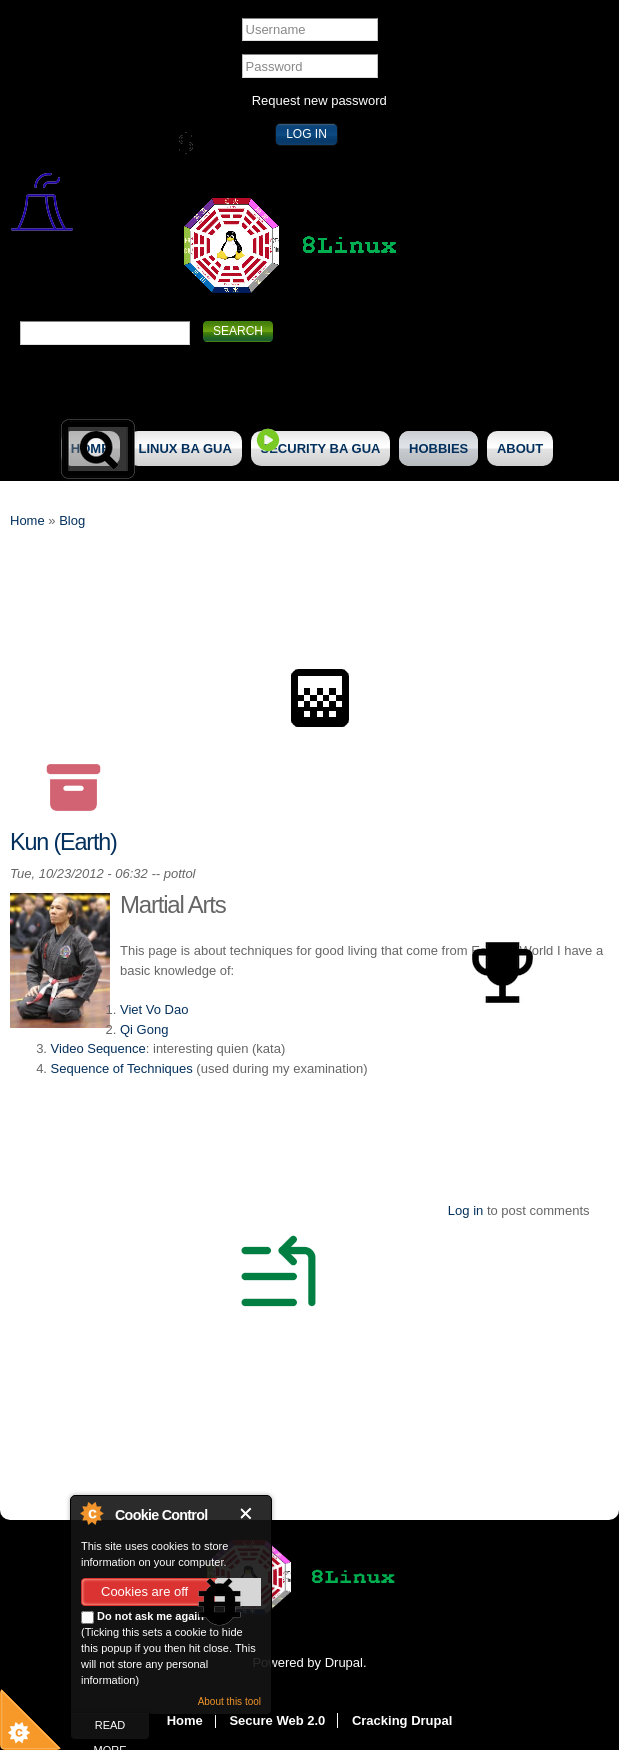 The width and height of the screenshot is (619, 1750). What do you see at coordinates (502, 972) in the screenshot?
I see `view achievements or awards` at bounding box center [502, 972].